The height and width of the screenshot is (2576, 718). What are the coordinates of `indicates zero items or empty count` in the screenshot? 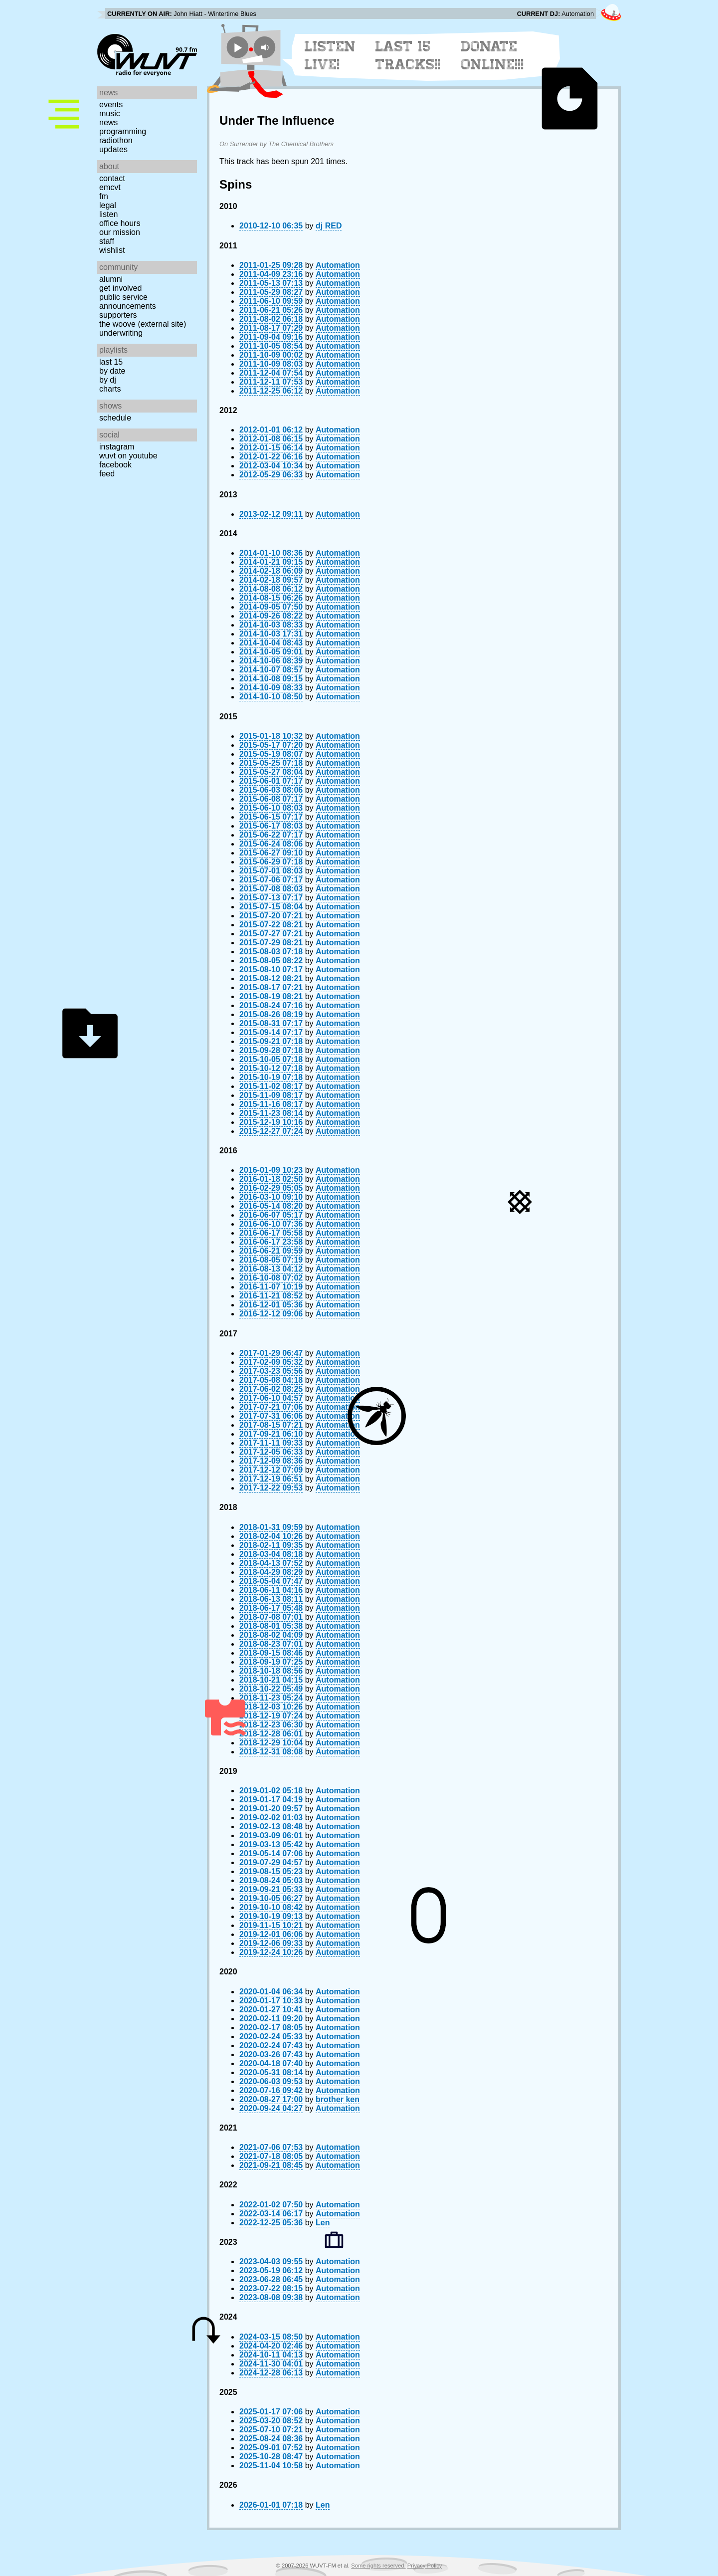 It's located at (428, 1915).